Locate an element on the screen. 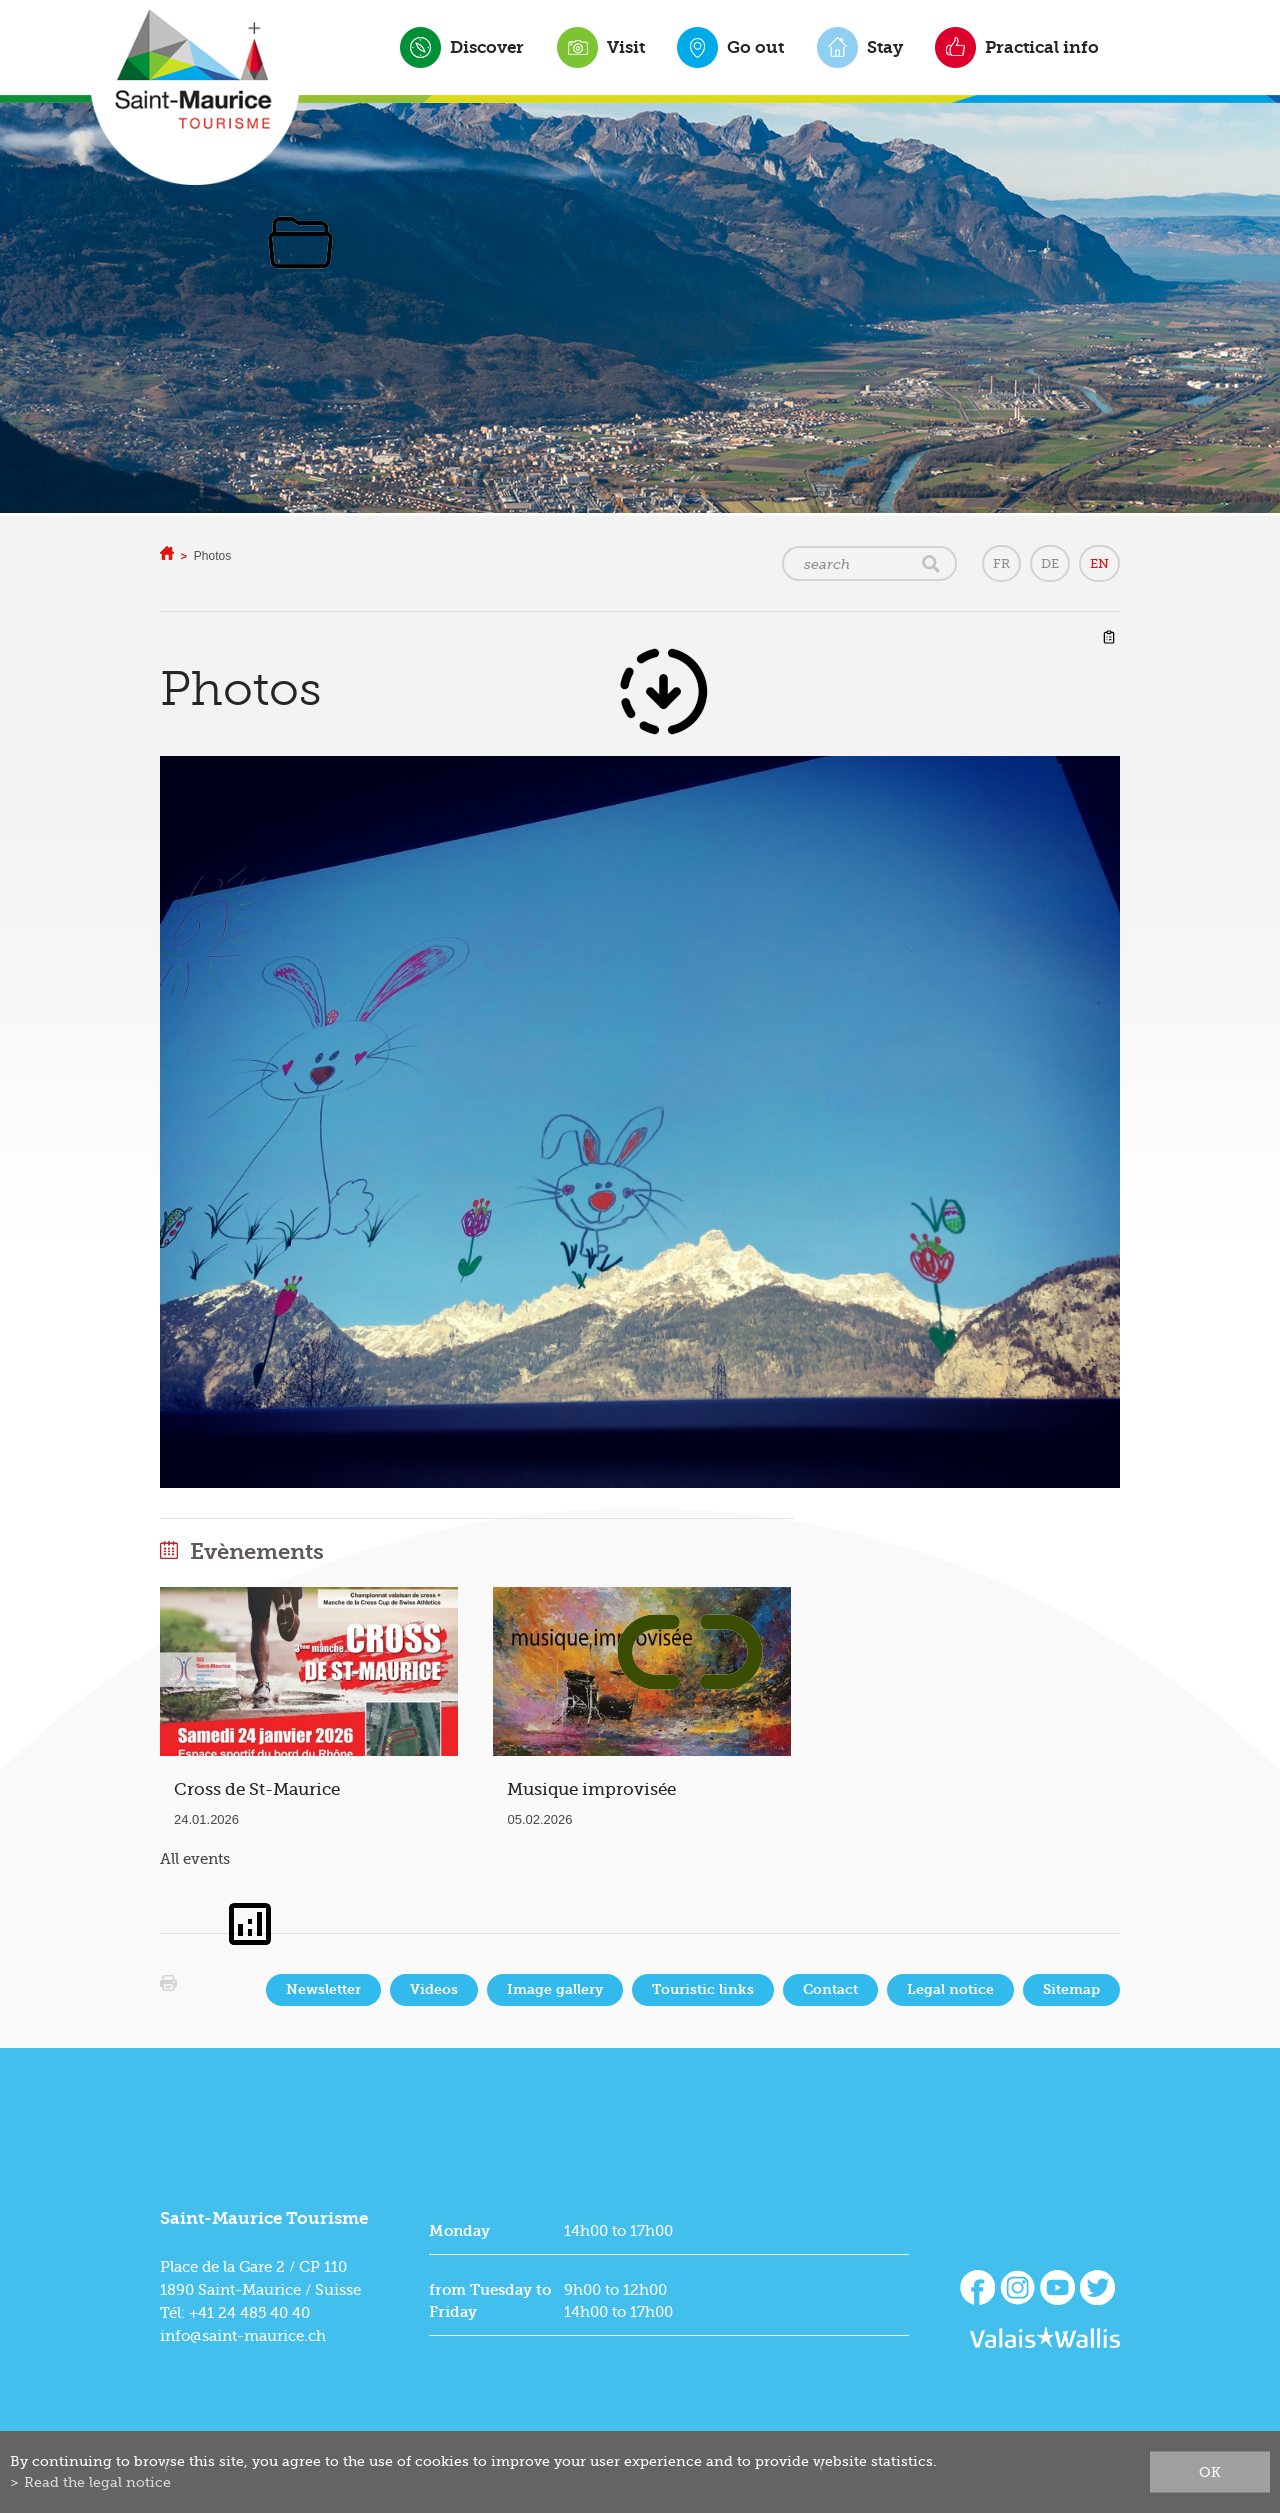  open folder to view contents is located at coordinates (300, 242).